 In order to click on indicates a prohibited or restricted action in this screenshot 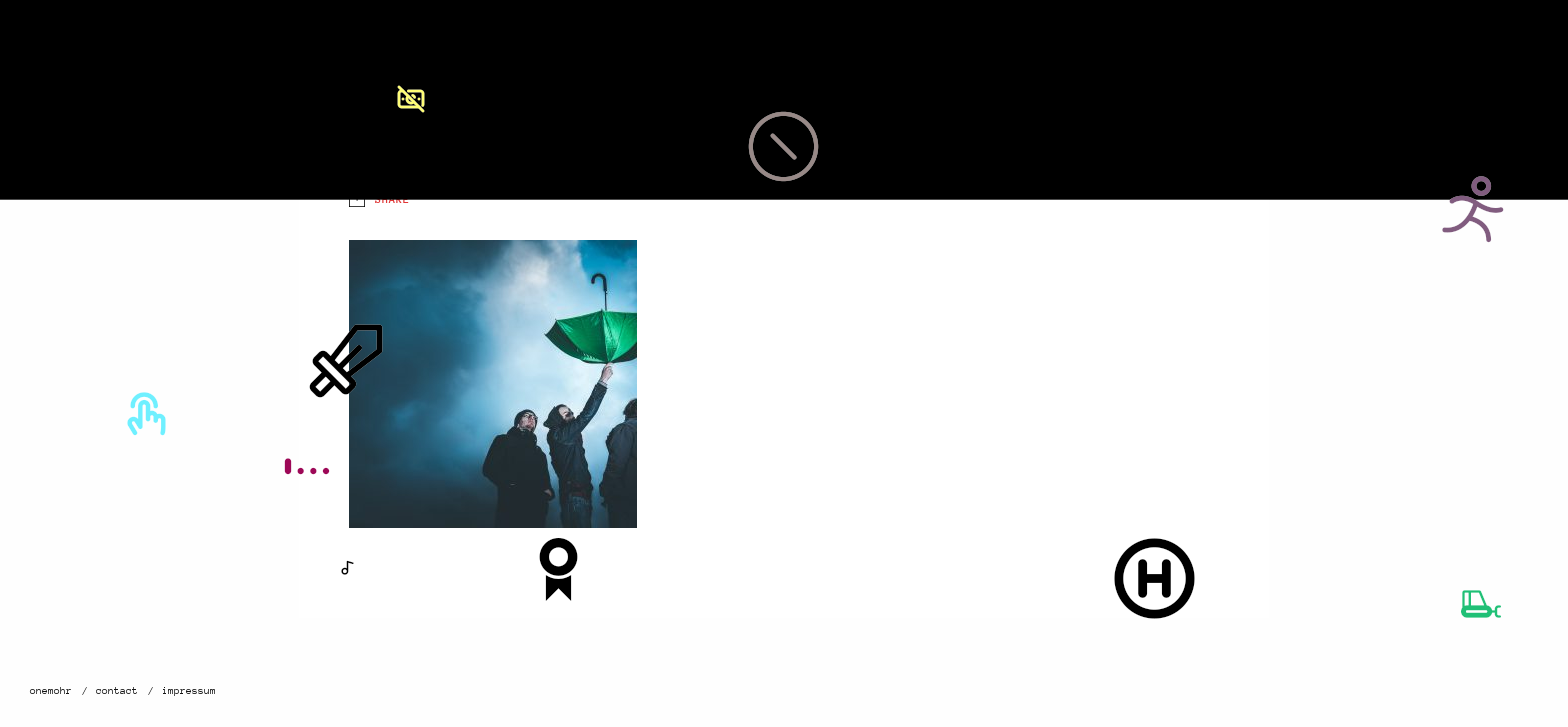, I will do `click(783, 146)`.